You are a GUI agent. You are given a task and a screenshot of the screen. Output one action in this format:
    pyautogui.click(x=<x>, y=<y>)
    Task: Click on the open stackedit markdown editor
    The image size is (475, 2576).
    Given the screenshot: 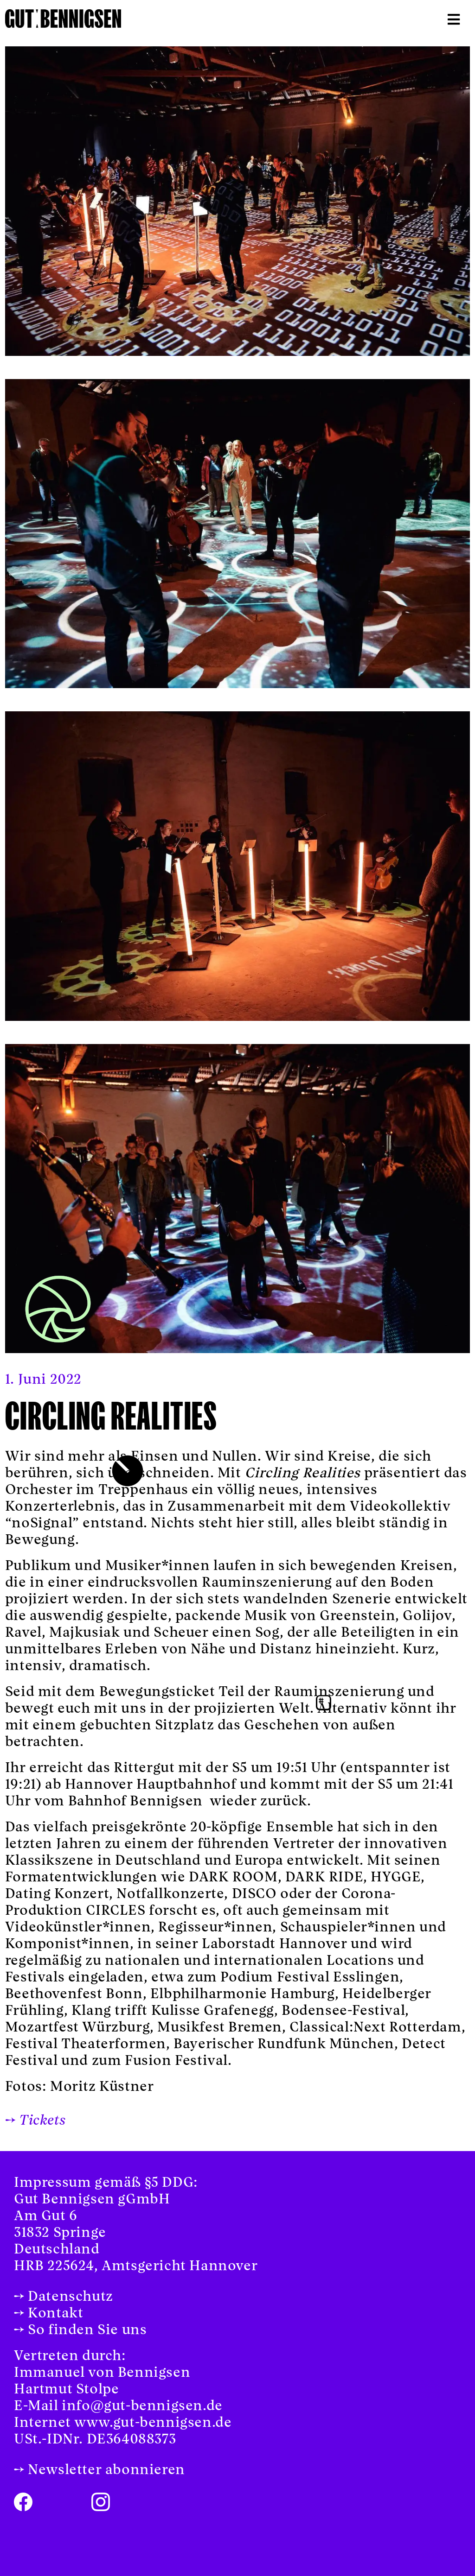 What is the action you would take?
    pyautogui.click(x=323, y=1703)
    